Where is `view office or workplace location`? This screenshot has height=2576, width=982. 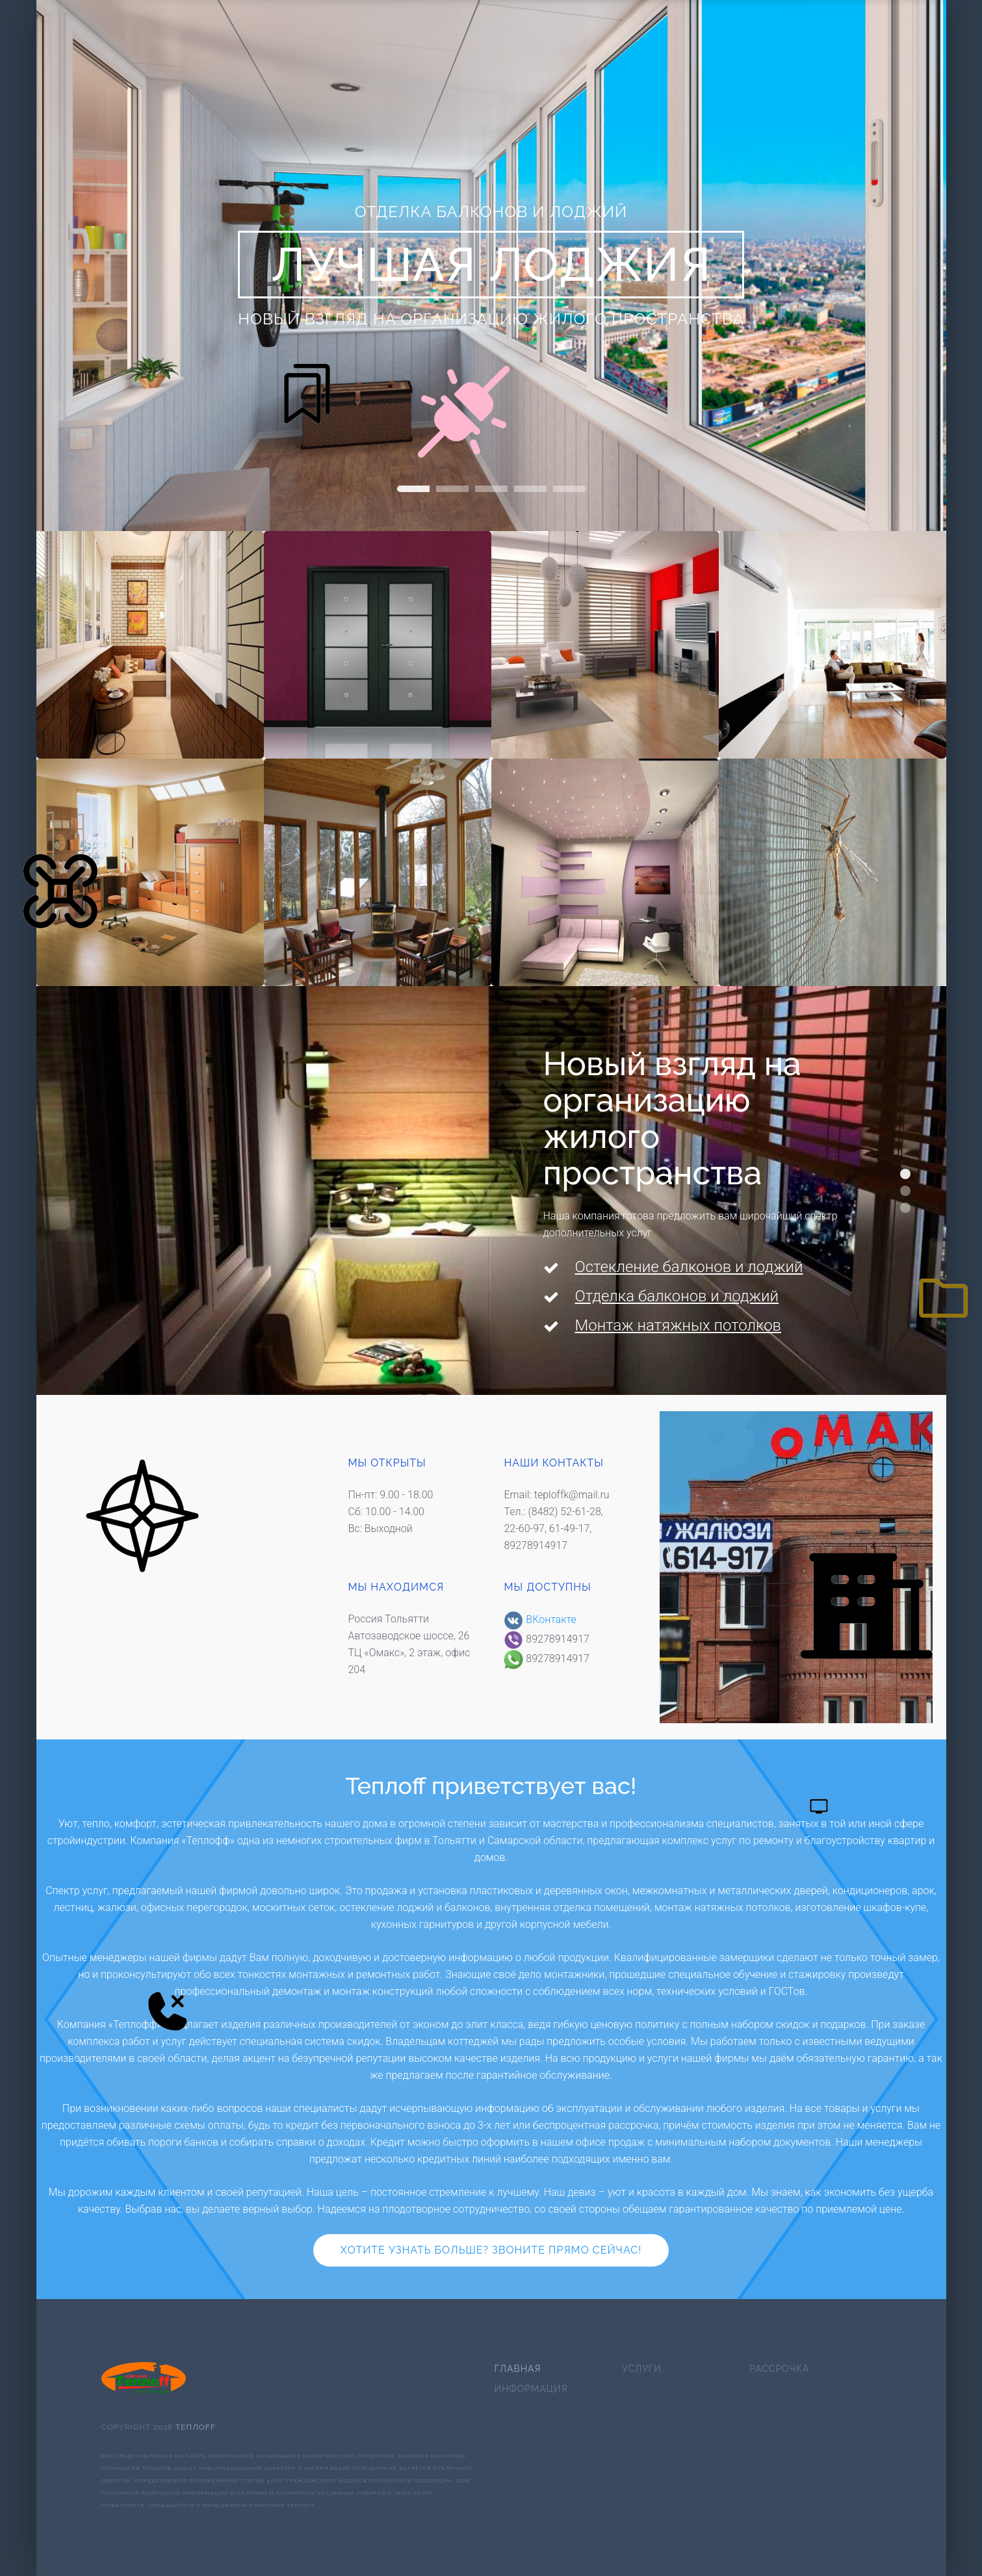
view office or workplace location is located at coordinates (862, 1606).